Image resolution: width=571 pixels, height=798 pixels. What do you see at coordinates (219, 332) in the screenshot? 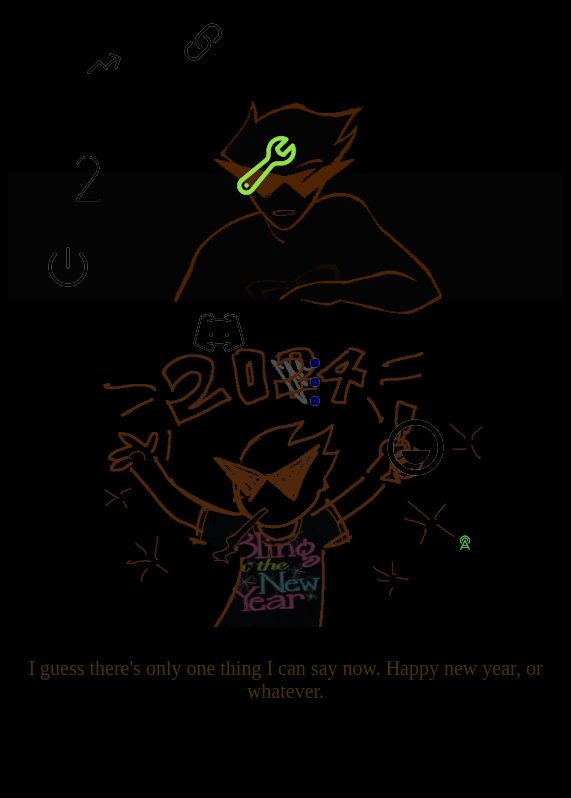
I see `open Discord` at bounding box center [219, 332].